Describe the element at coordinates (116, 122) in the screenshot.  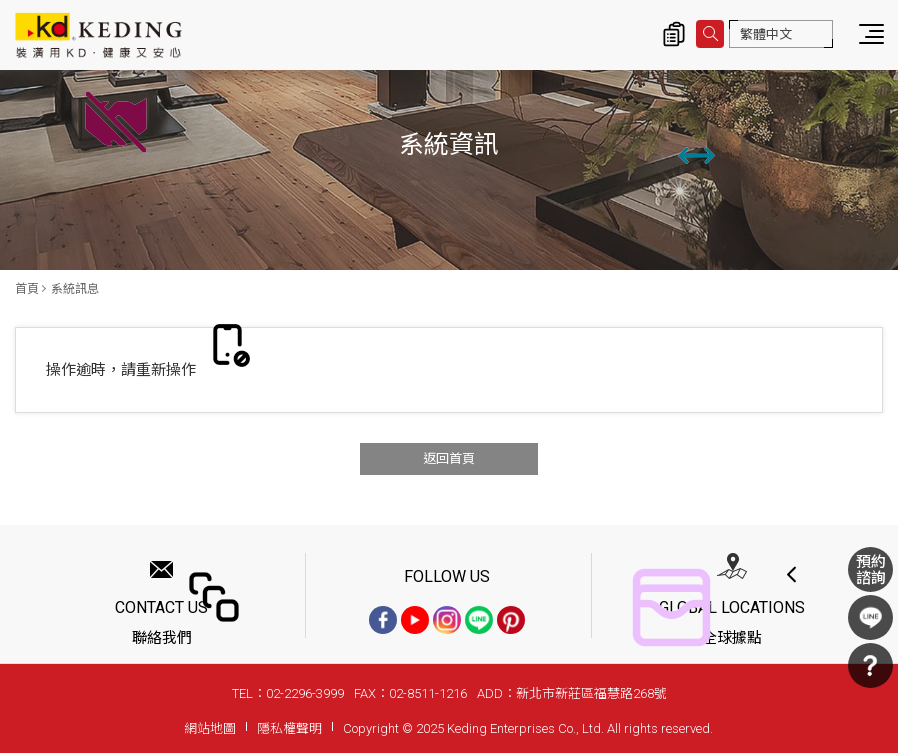
I see `indicates a canceled or declined agreement` at that location.